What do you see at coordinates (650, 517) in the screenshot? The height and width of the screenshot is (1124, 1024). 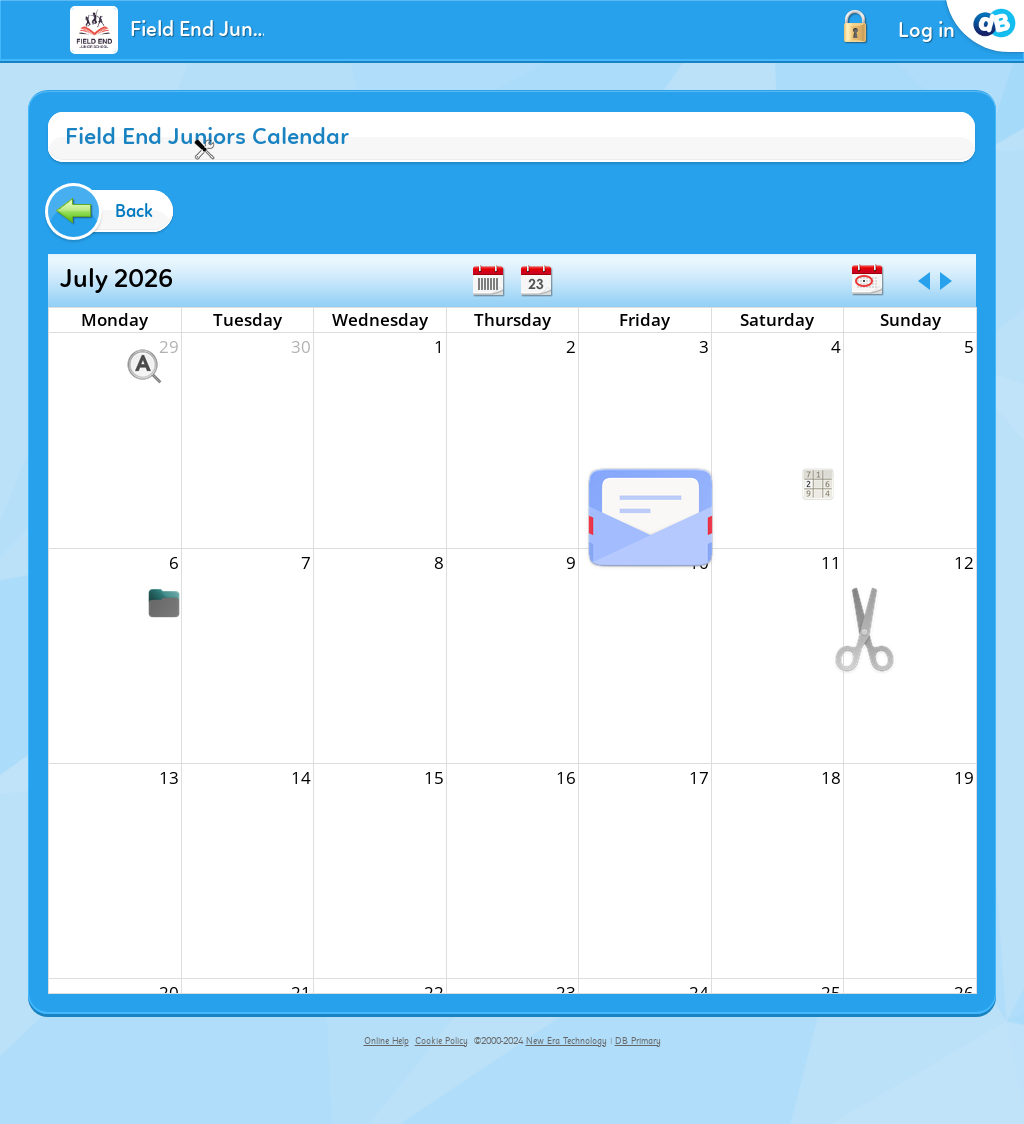 I see `open the mail application` at bounding box center [650, 517].